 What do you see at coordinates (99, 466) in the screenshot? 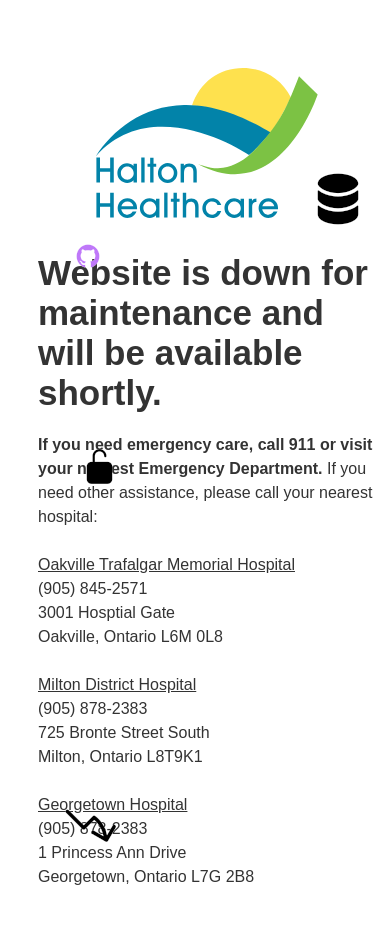
I see `unlock or access secured content` at bounding box center [99, 466].